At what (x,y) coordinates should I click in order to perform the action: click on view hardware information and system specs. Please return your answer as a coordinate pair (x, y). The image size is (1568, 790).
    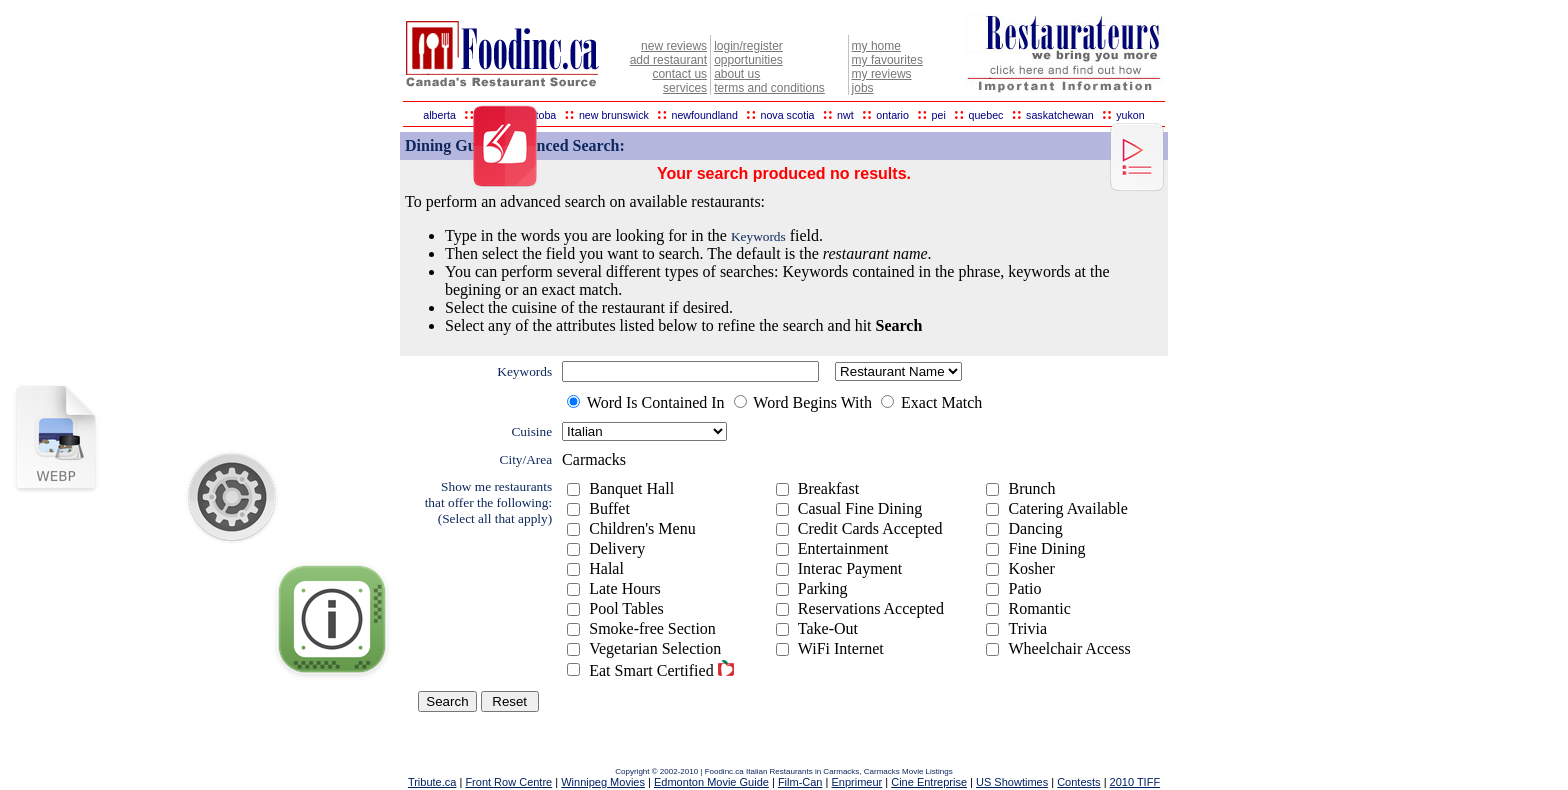
    Looking at the image, I should click on (332, 621).